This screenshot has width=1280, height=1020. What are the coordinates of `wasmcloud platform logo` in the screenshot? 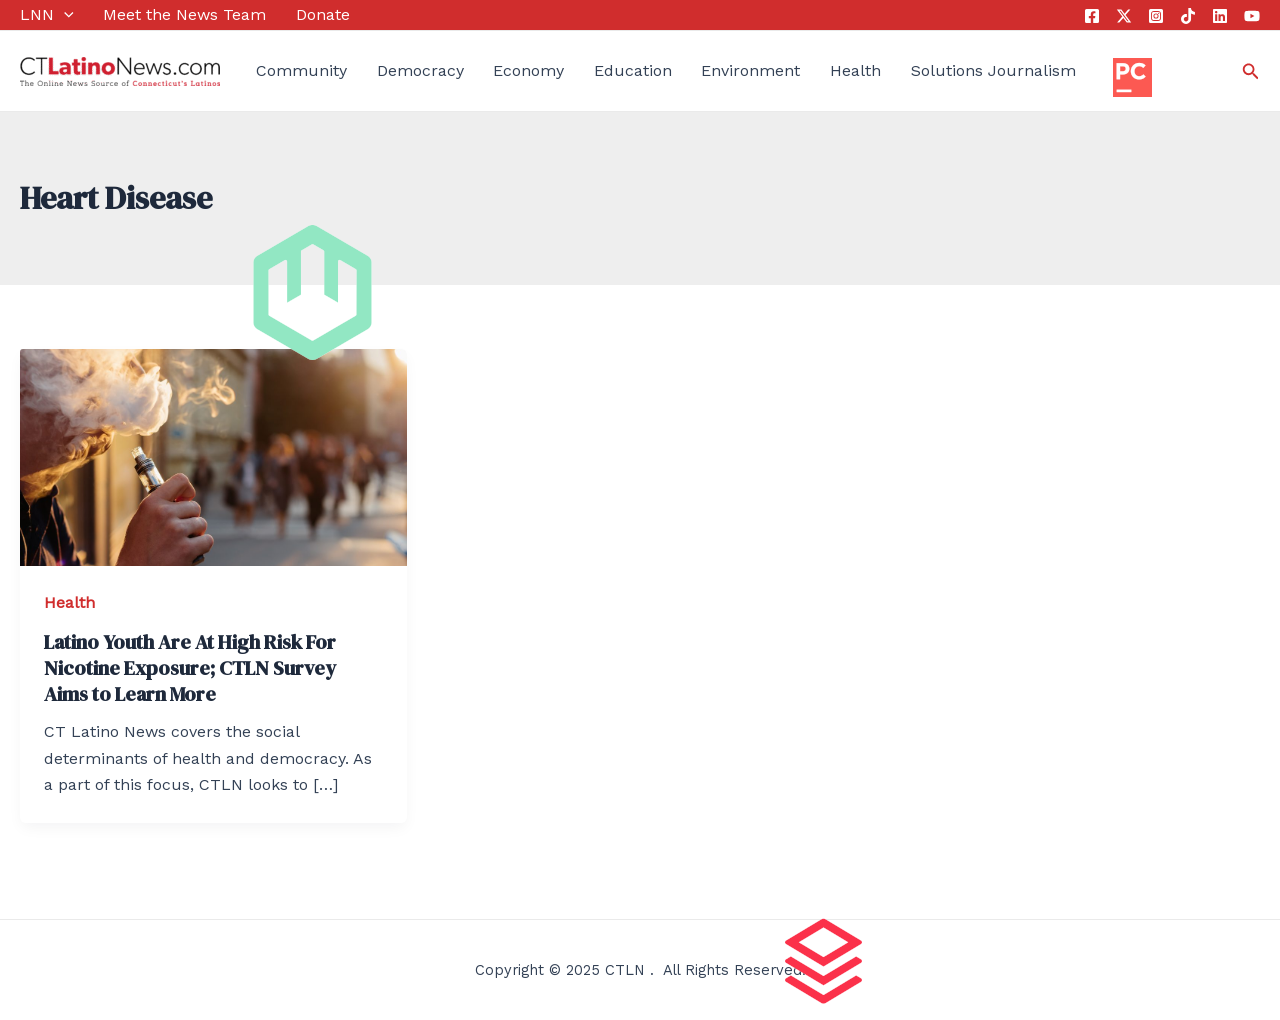 It's located at (312, 292).